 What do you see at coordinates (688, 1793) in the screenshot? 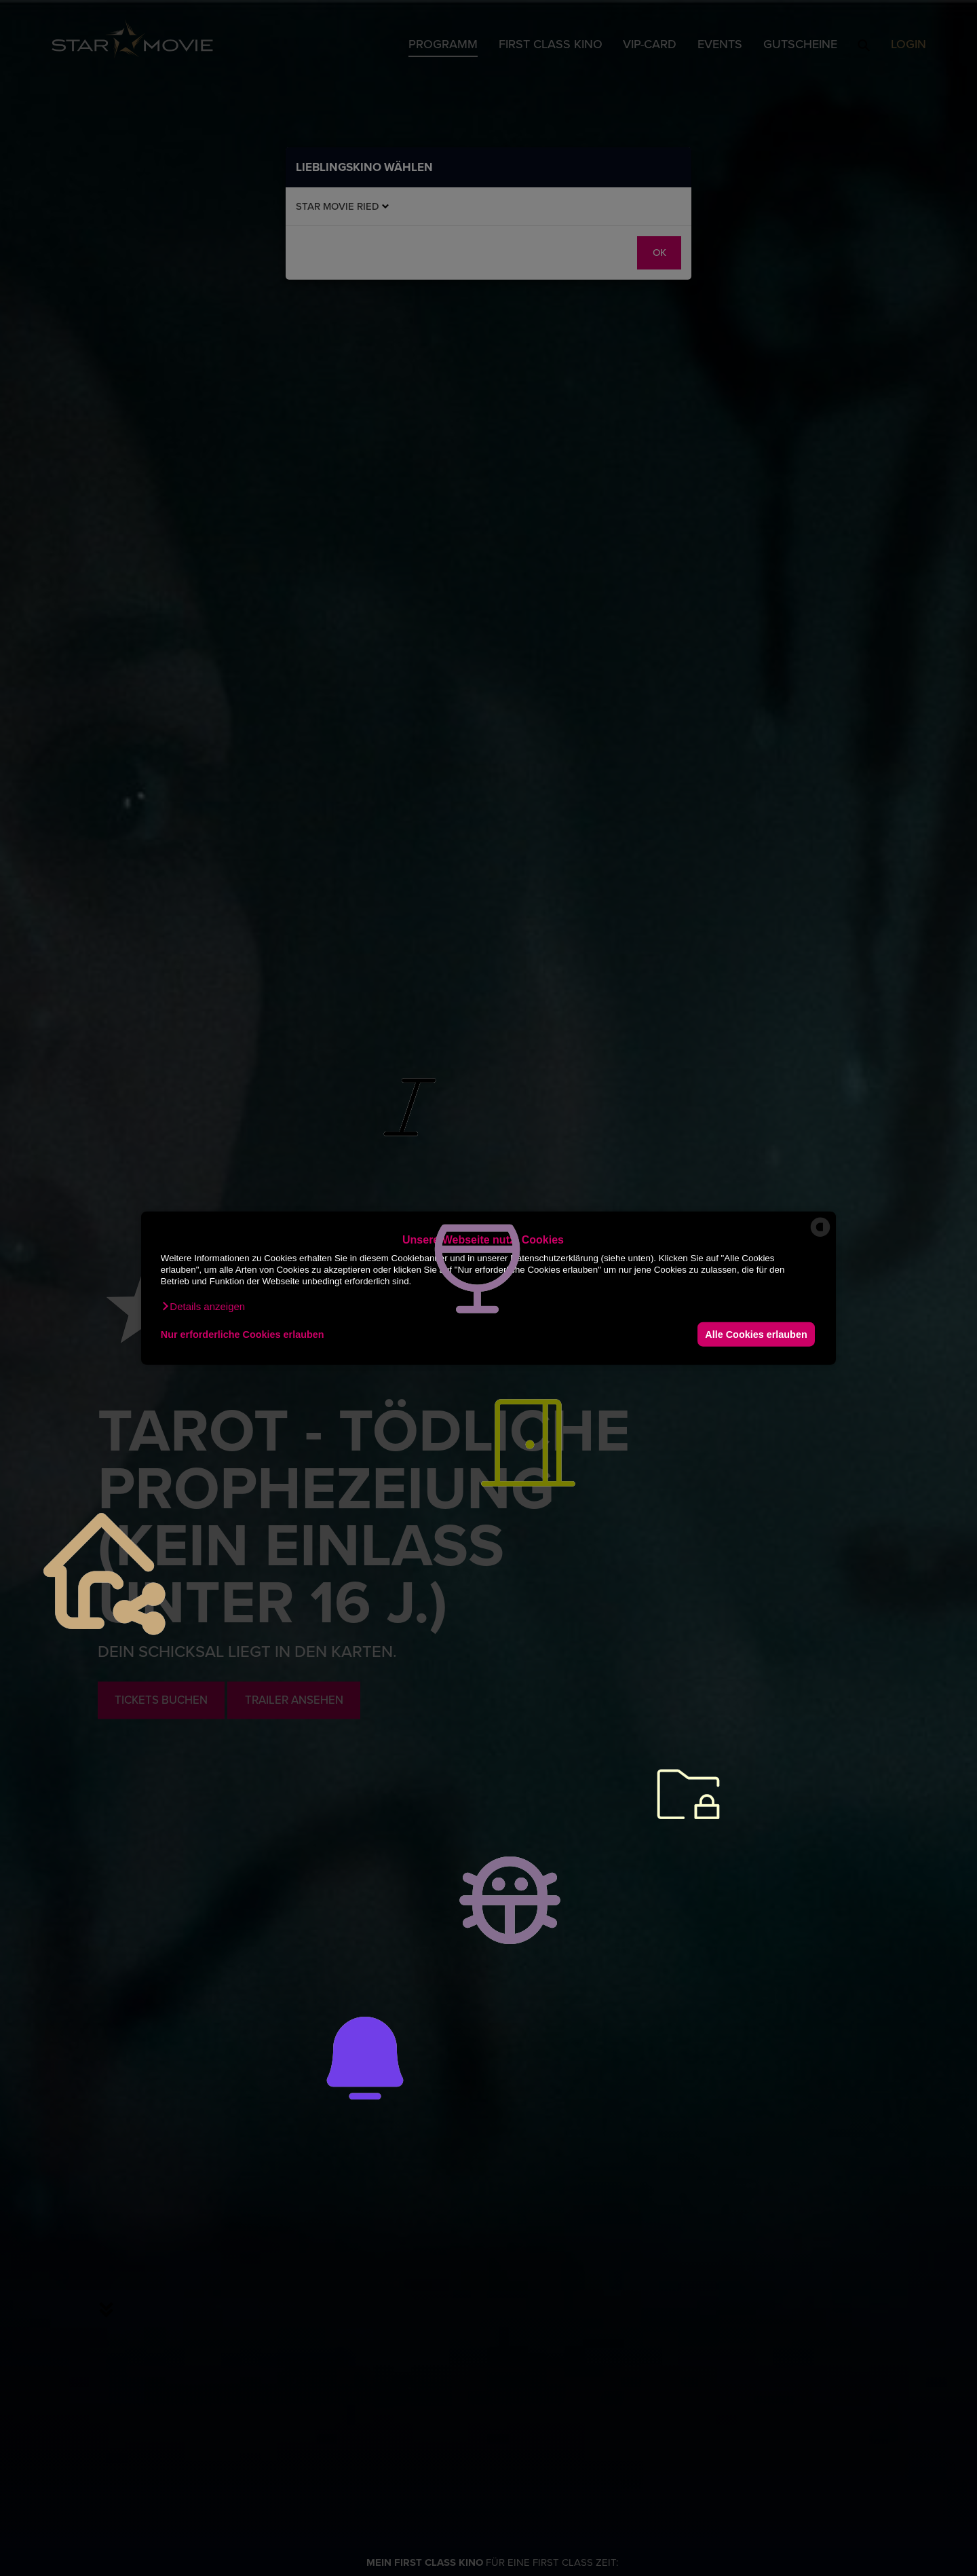
I see `access a password-protected folder` at bounding box center [688, 1793].